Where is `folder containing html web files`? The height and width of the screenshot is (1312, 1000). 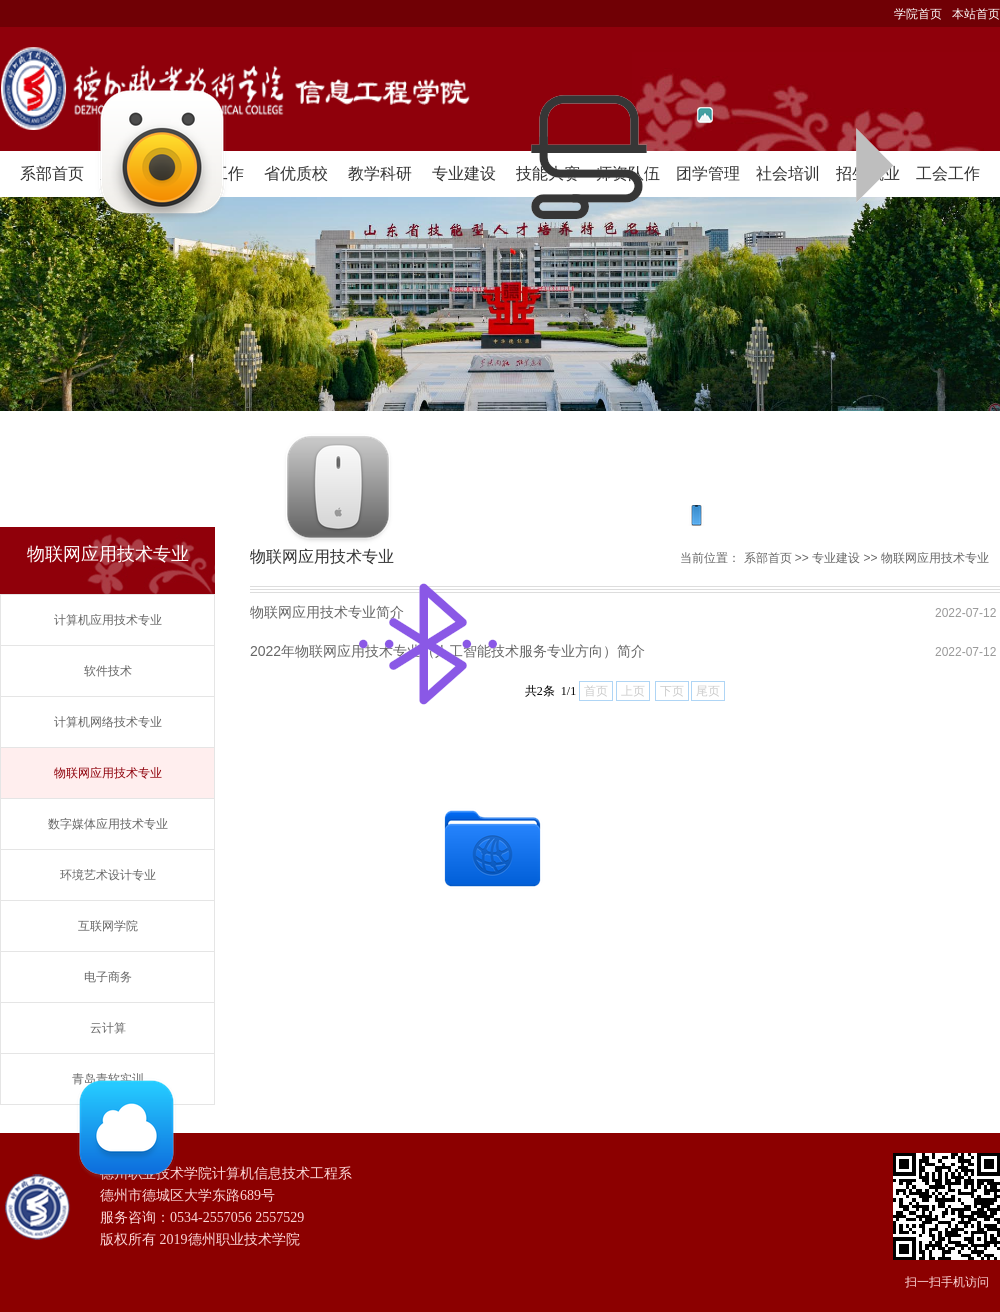 folder containing html web files is located at coordinates (492, 848).